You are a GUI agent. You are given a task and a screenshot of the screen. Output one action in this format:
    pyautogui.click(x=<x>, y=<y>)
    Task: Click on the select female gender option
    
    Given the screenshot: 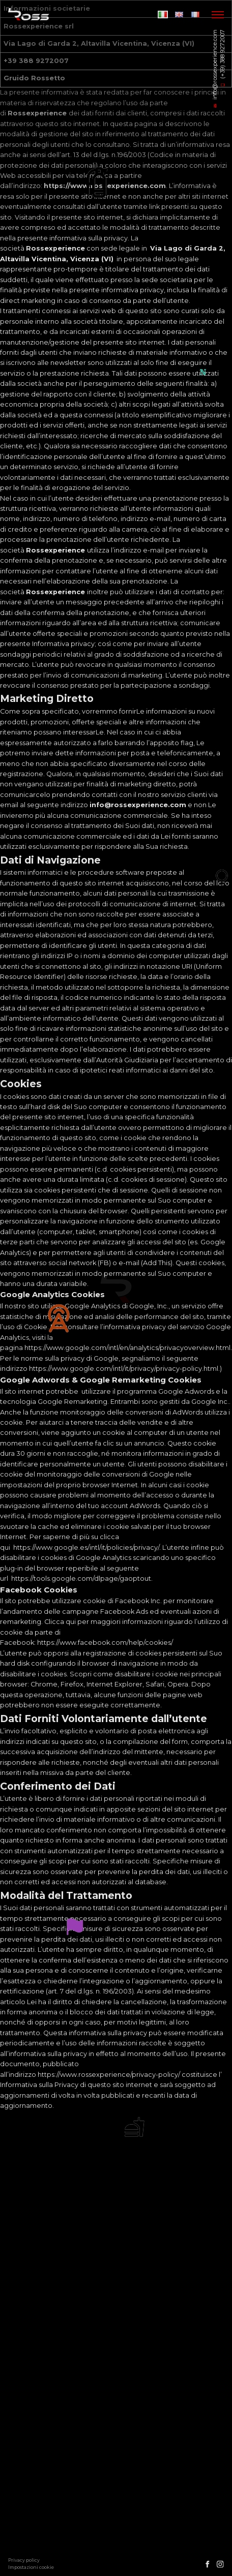 What is the action you would take?
    pyautogui.click(x=222, y=878)
    